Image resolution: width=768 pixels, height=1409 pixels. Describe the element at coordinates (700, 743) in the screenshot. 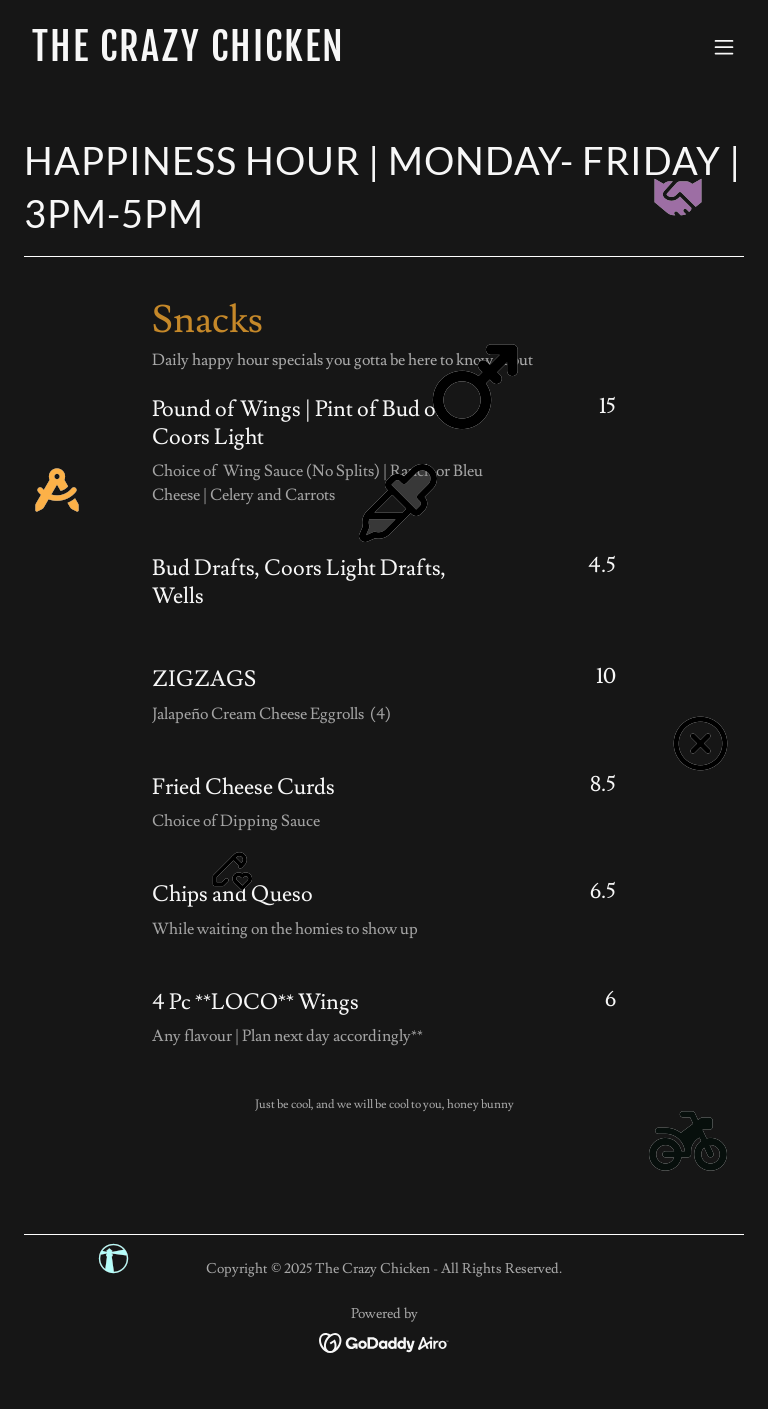

I see `close or dismiss a dialog` at that location.